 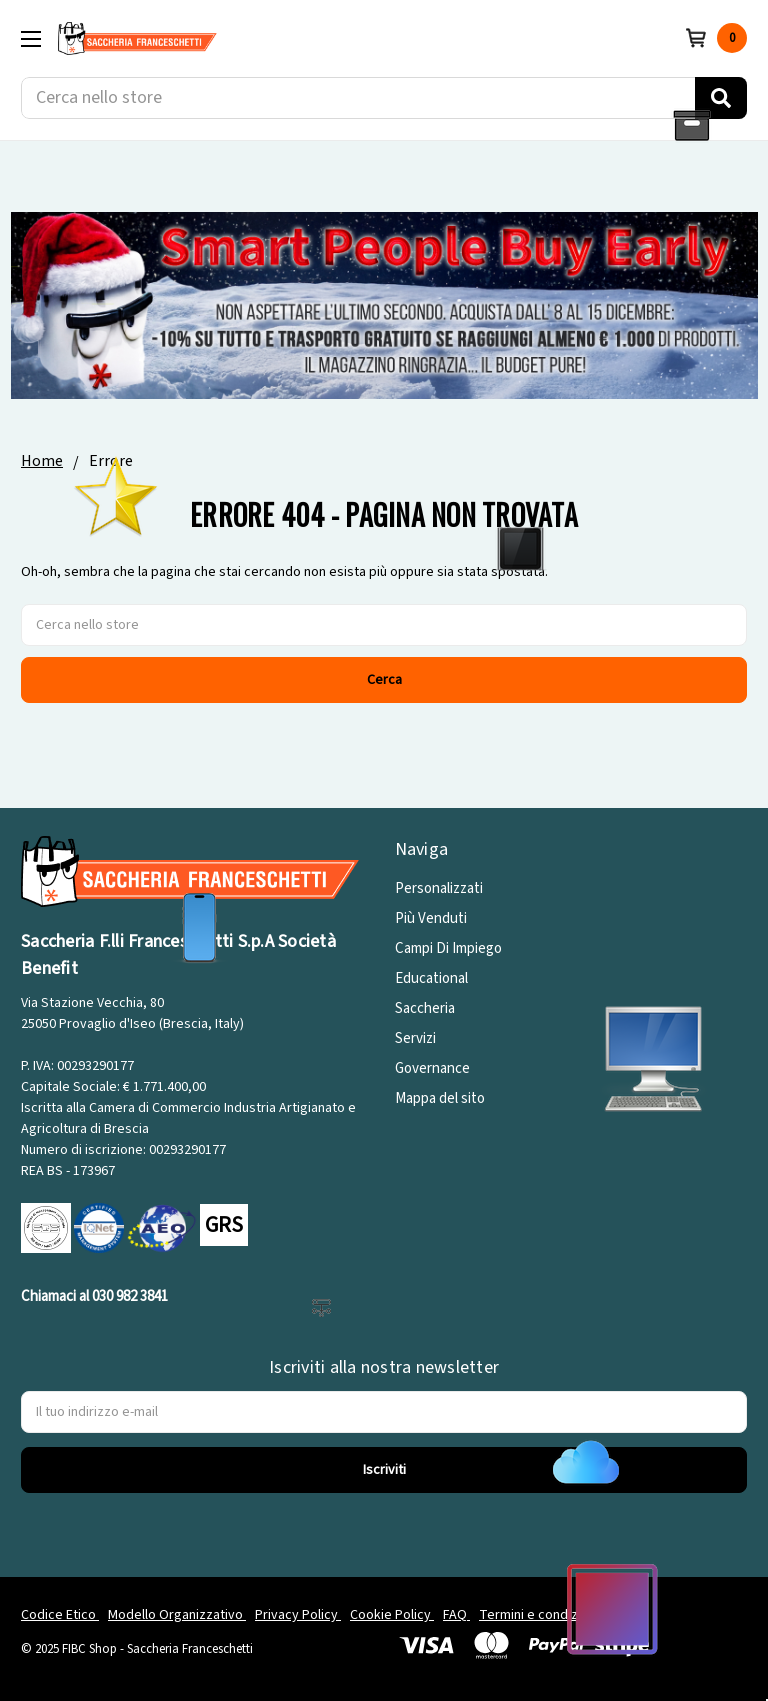 What do you see at coordinates (321, 1307) in the screenshot?
I see `configure network proxy settings` at bounding box center [321, 1307].